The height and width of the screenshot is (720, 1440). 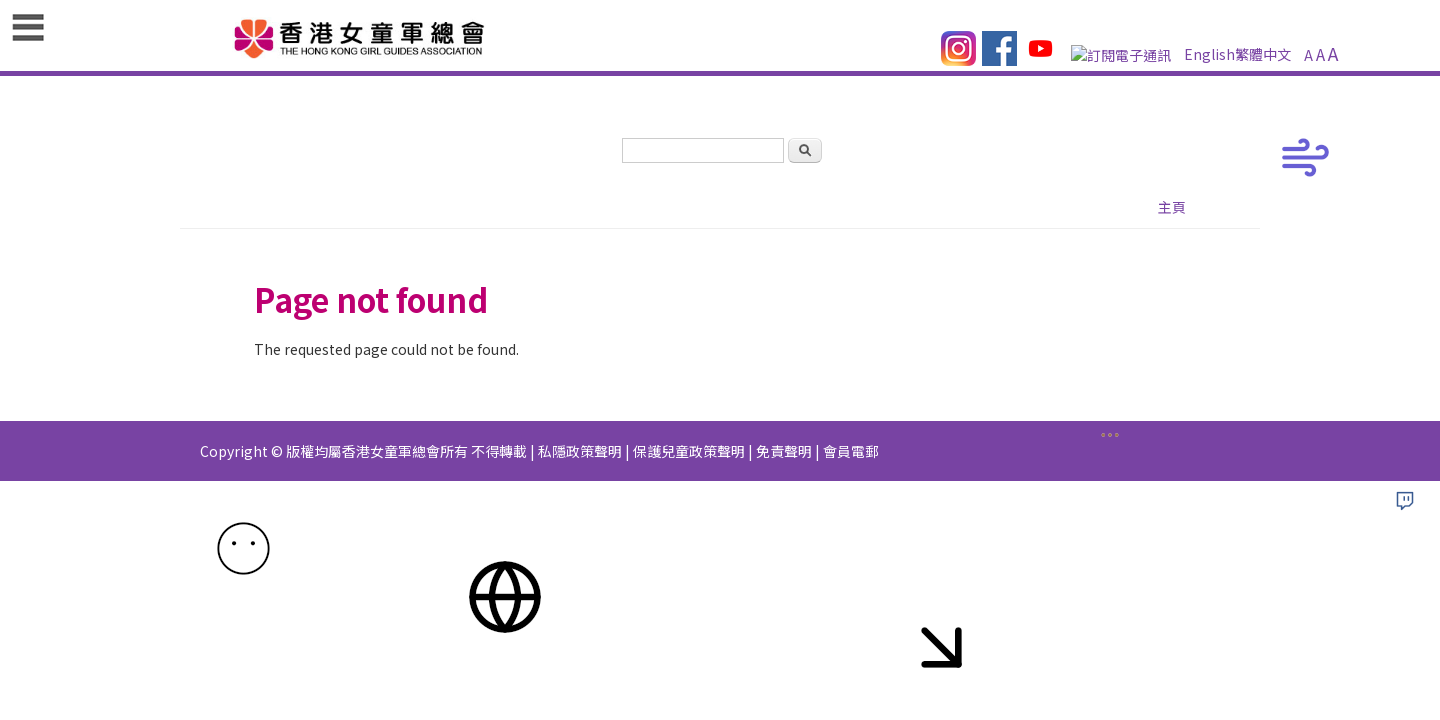 I want to click on indicates current wind conditions in weather display, so click(x=1305, y=157).